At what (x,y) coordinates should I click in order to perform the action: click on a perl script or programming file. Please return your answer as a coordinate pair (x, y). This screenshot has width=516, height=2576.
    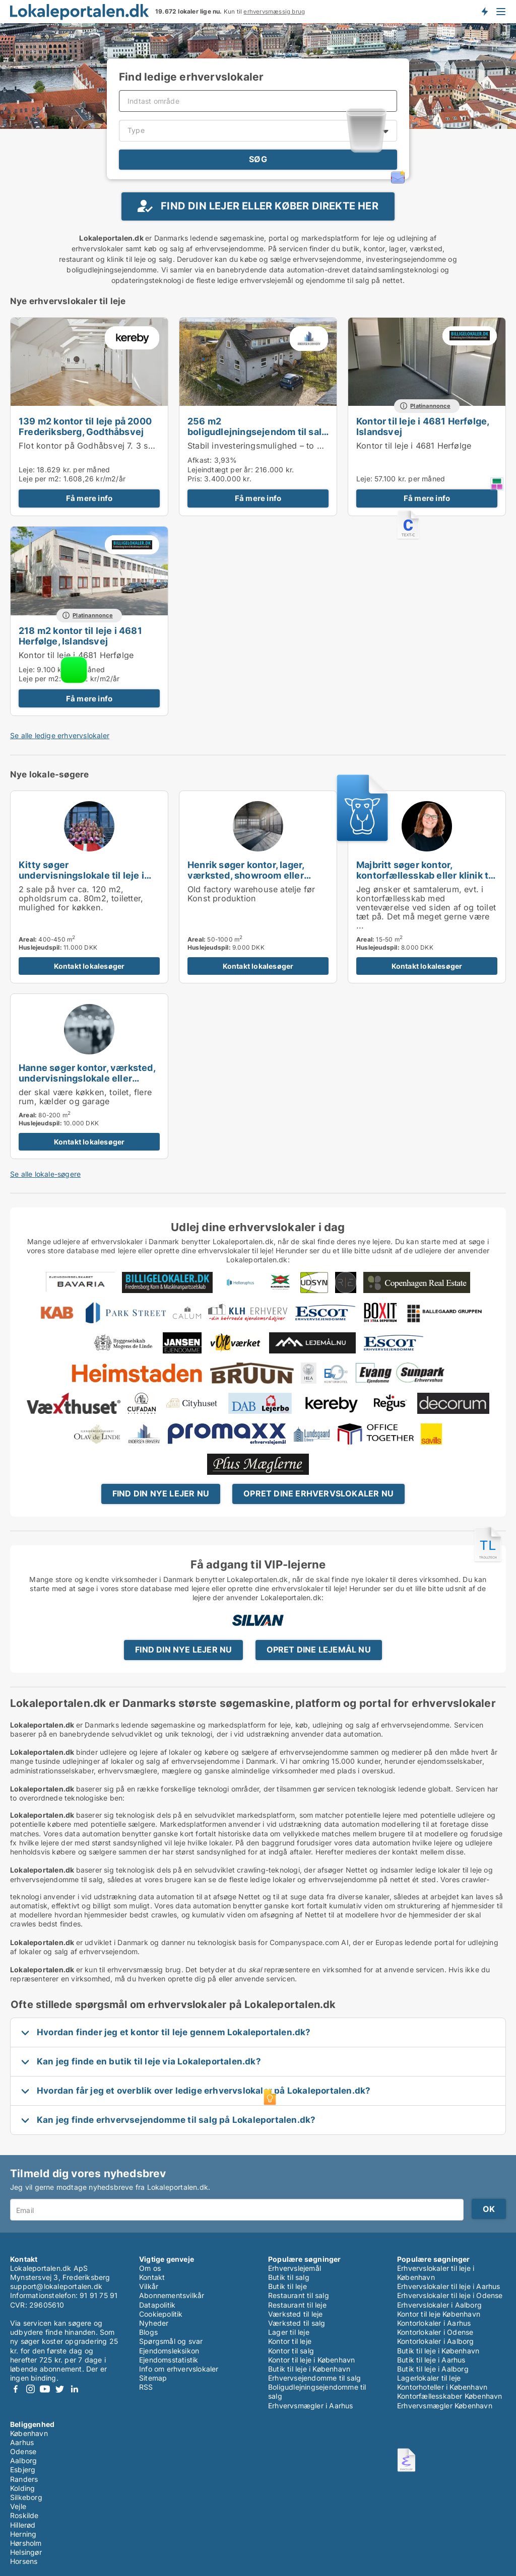
    Looking at the image, I should click on (362, 809).